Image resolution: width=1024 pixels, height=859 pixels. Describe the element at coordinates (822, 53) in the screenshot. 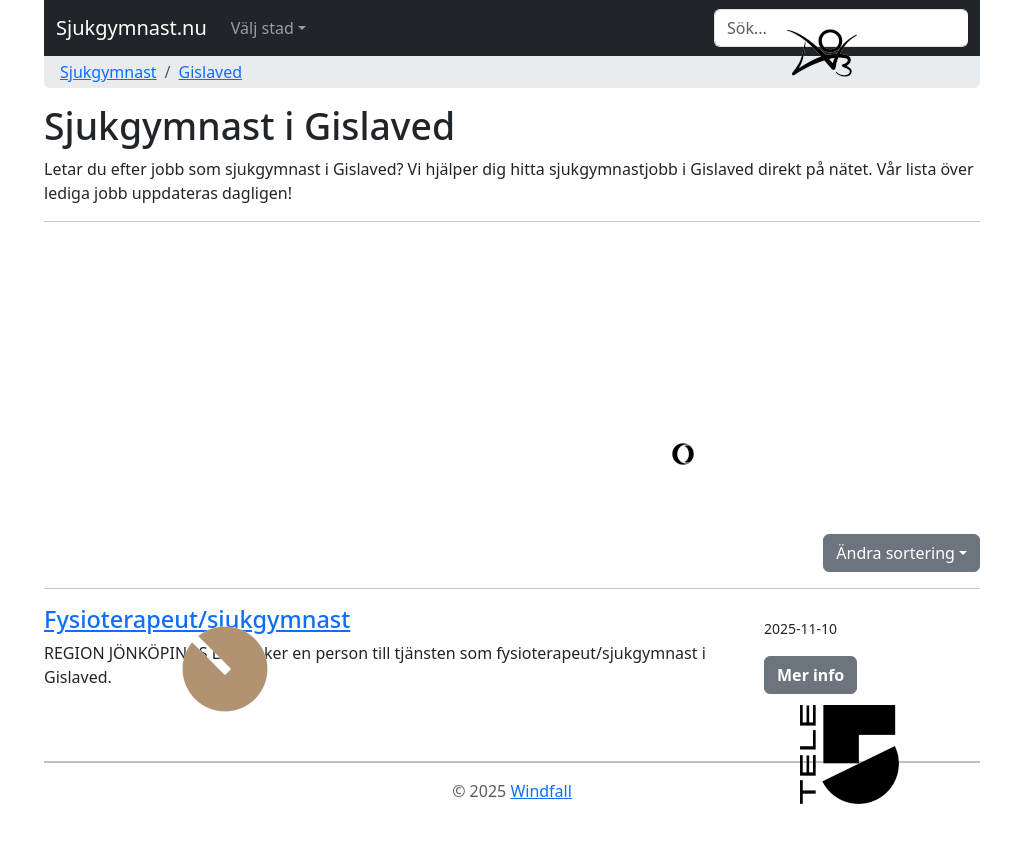

I see `open Archive of Our Own (AO3) website` at that location.